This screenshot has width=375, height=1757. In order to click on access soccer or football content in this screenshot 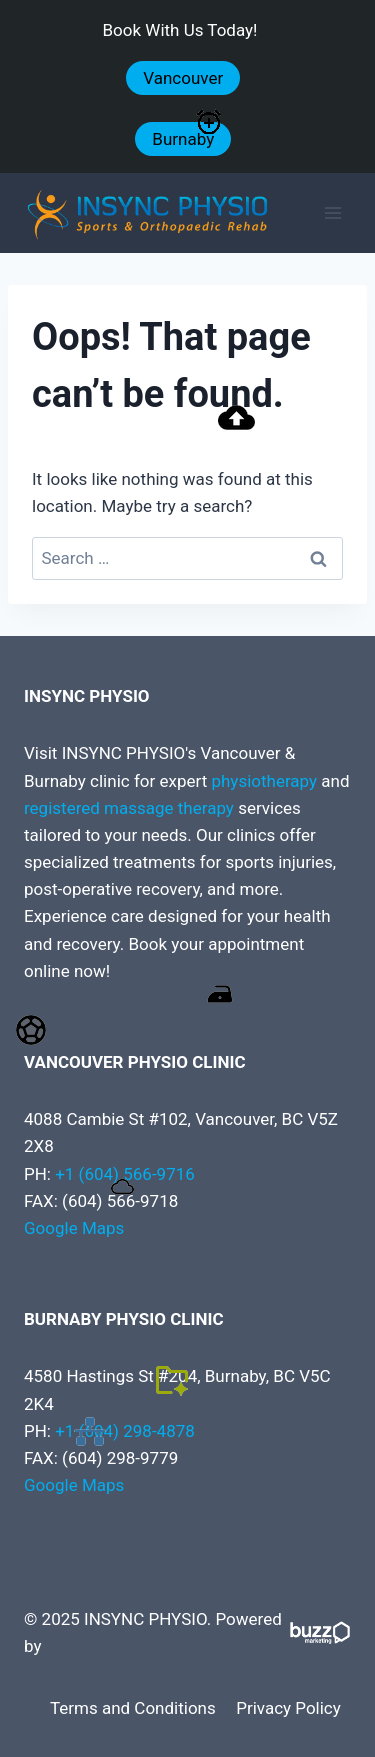, I will do `click(31, 1030)`.